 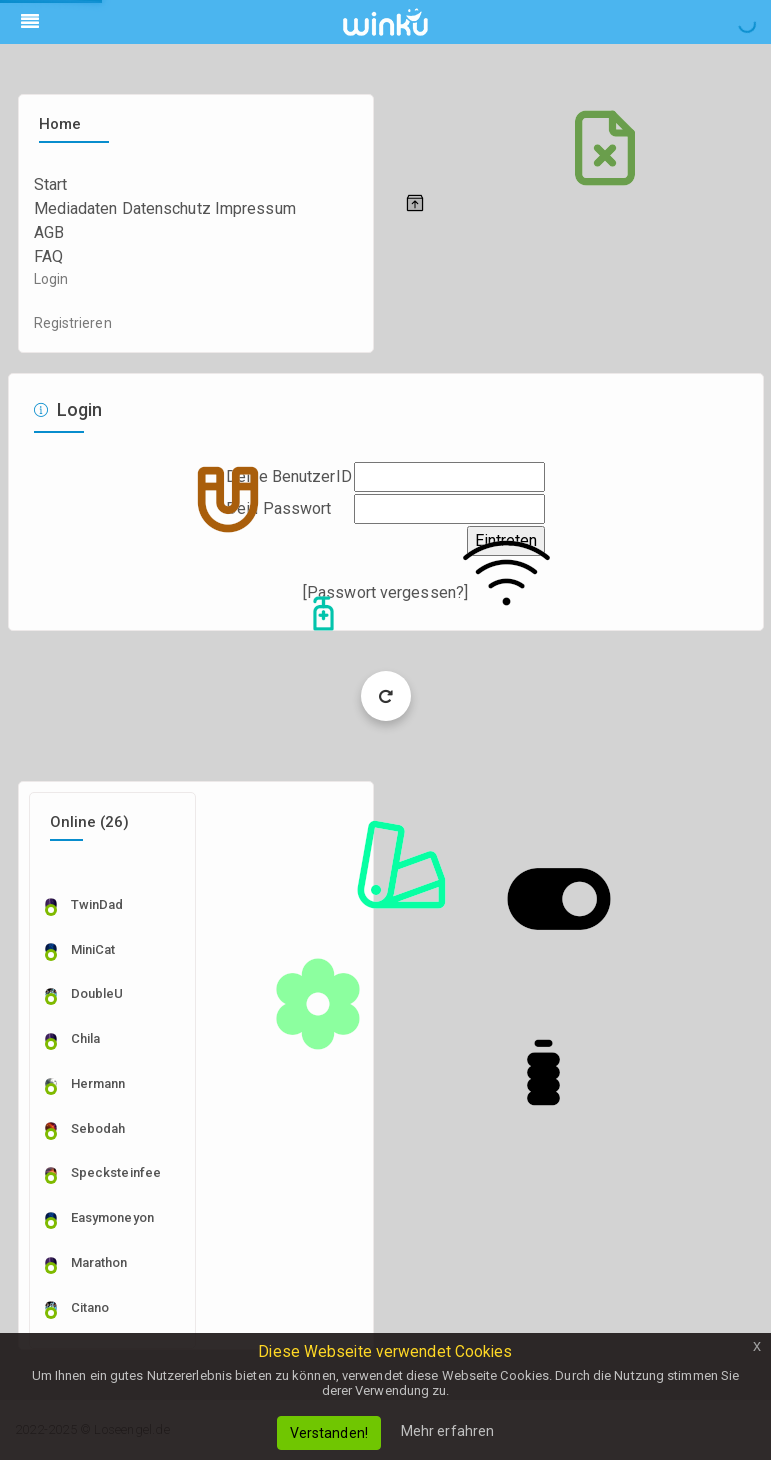 What do you see at coordinates (605, 148) in the screenshot?
I see `delete or remove a file` at bounding box center [605, 148].